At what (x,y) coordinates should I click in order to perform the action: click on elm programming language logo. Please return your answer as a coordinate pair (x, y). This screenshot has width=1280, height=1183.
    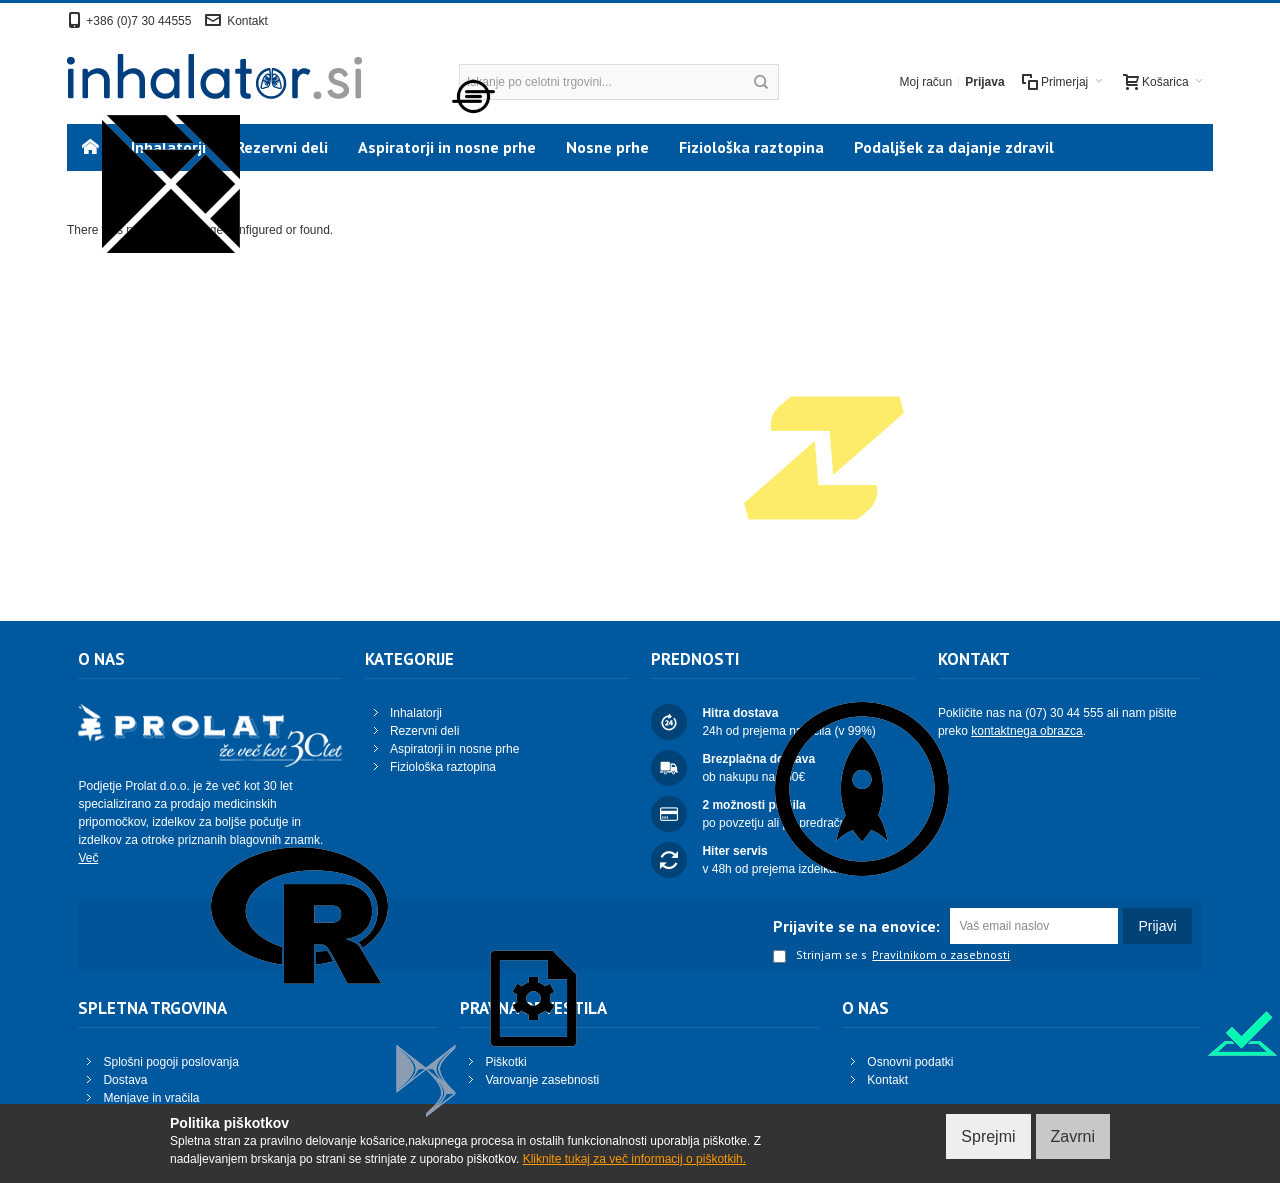
    Looking at the image, I should click on (171, 184).